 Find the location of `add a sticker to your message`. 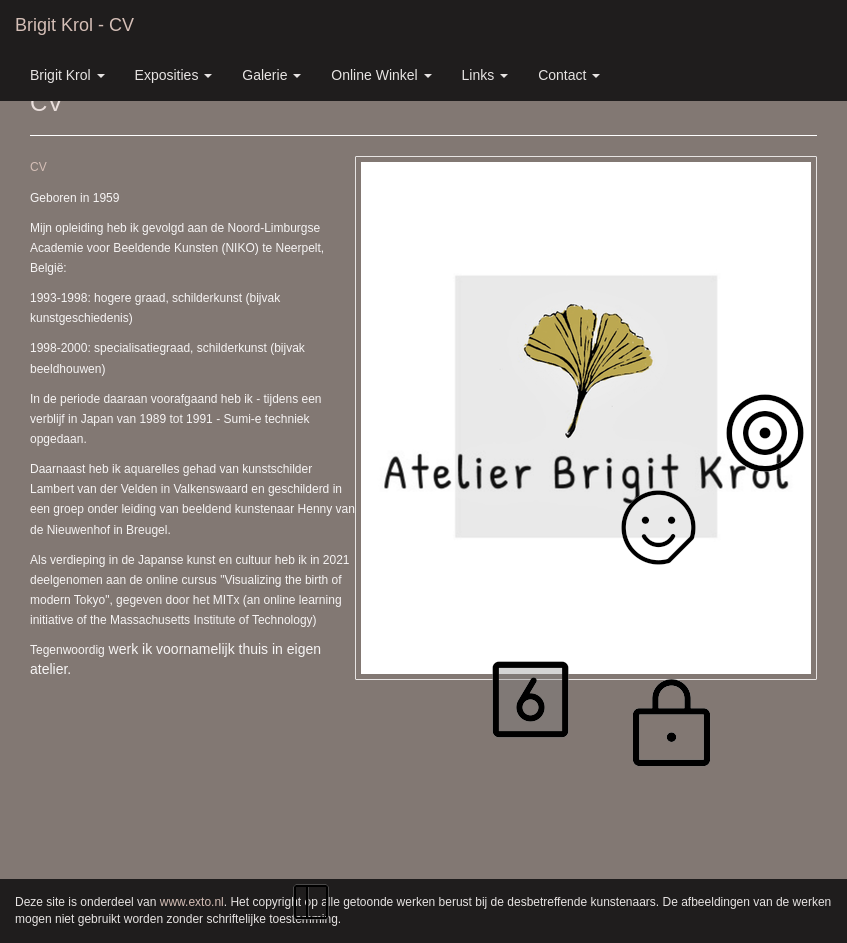

add a sticker to your message is located at coordinates (658, 527).